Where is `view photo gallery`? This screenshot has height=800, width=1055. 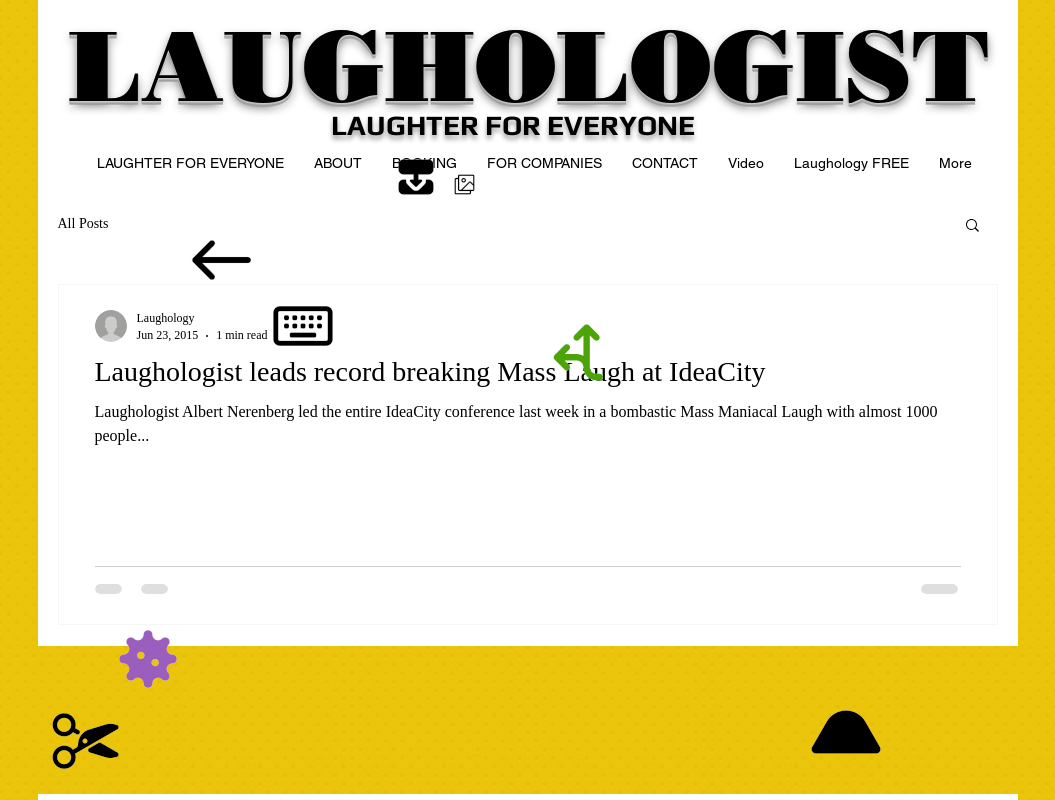
view photo gallery is located at coordinates (464, 184).